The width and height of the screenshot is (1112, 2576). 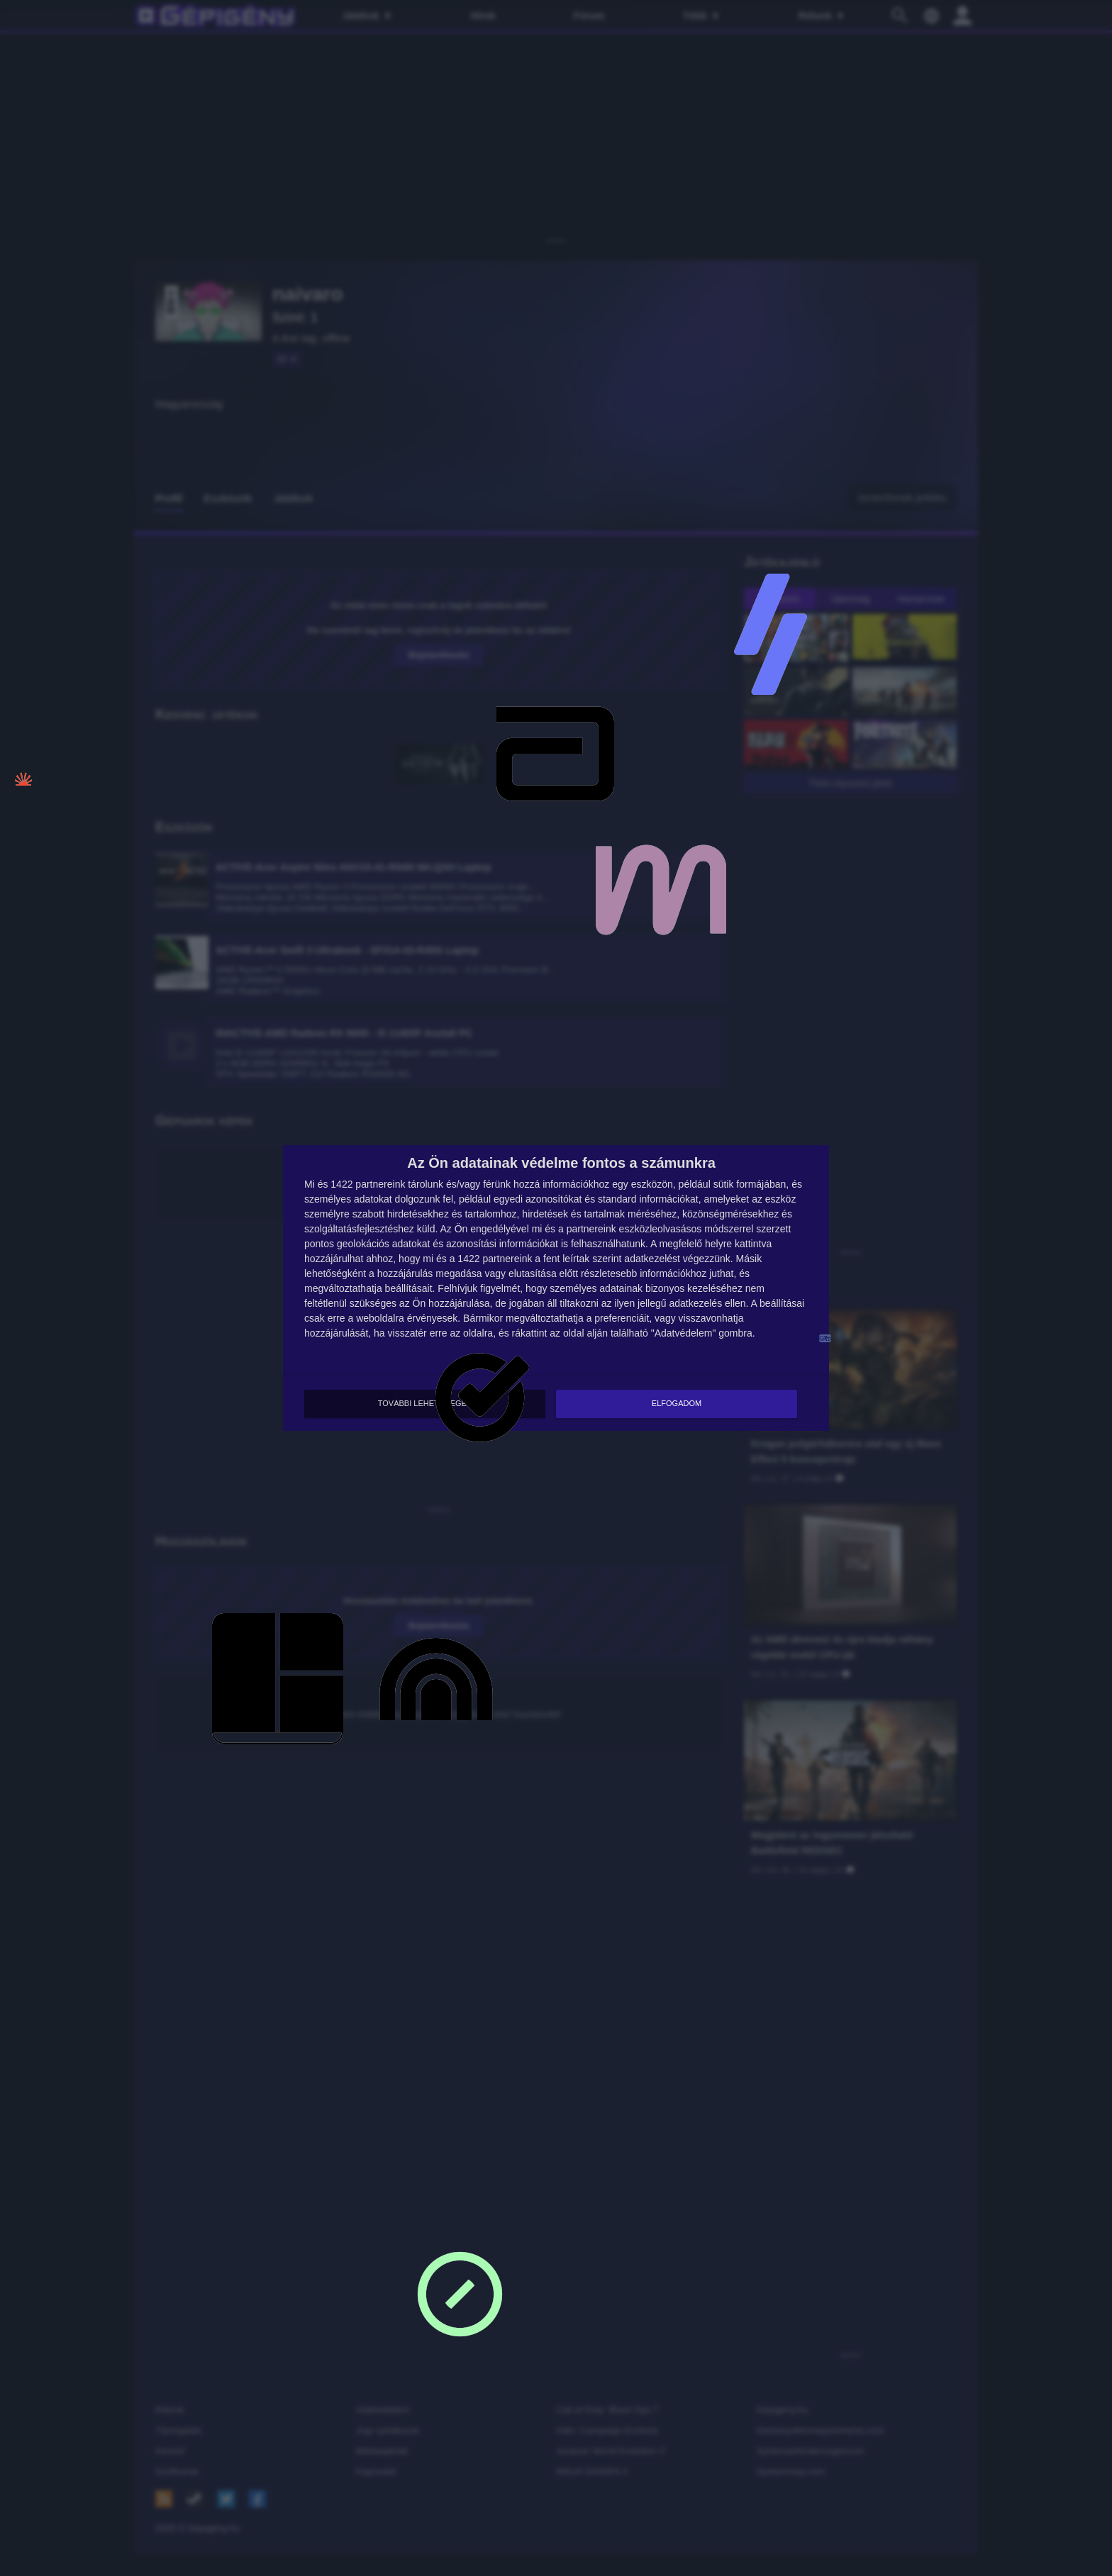 What do you see at coordinates (436, 1679) in the screenshot?
I see `view weather conditions with rainbow` at bounding box center [436, 1679].